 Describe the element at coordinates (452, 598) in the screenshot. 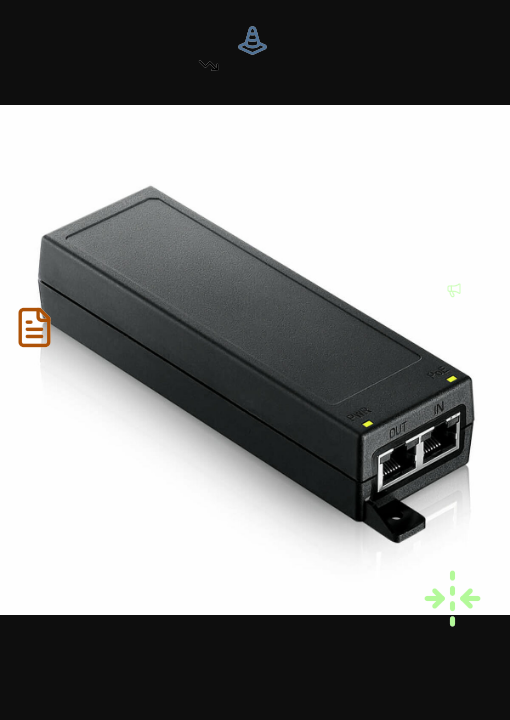

I see `collapse content horizontally` at that location.